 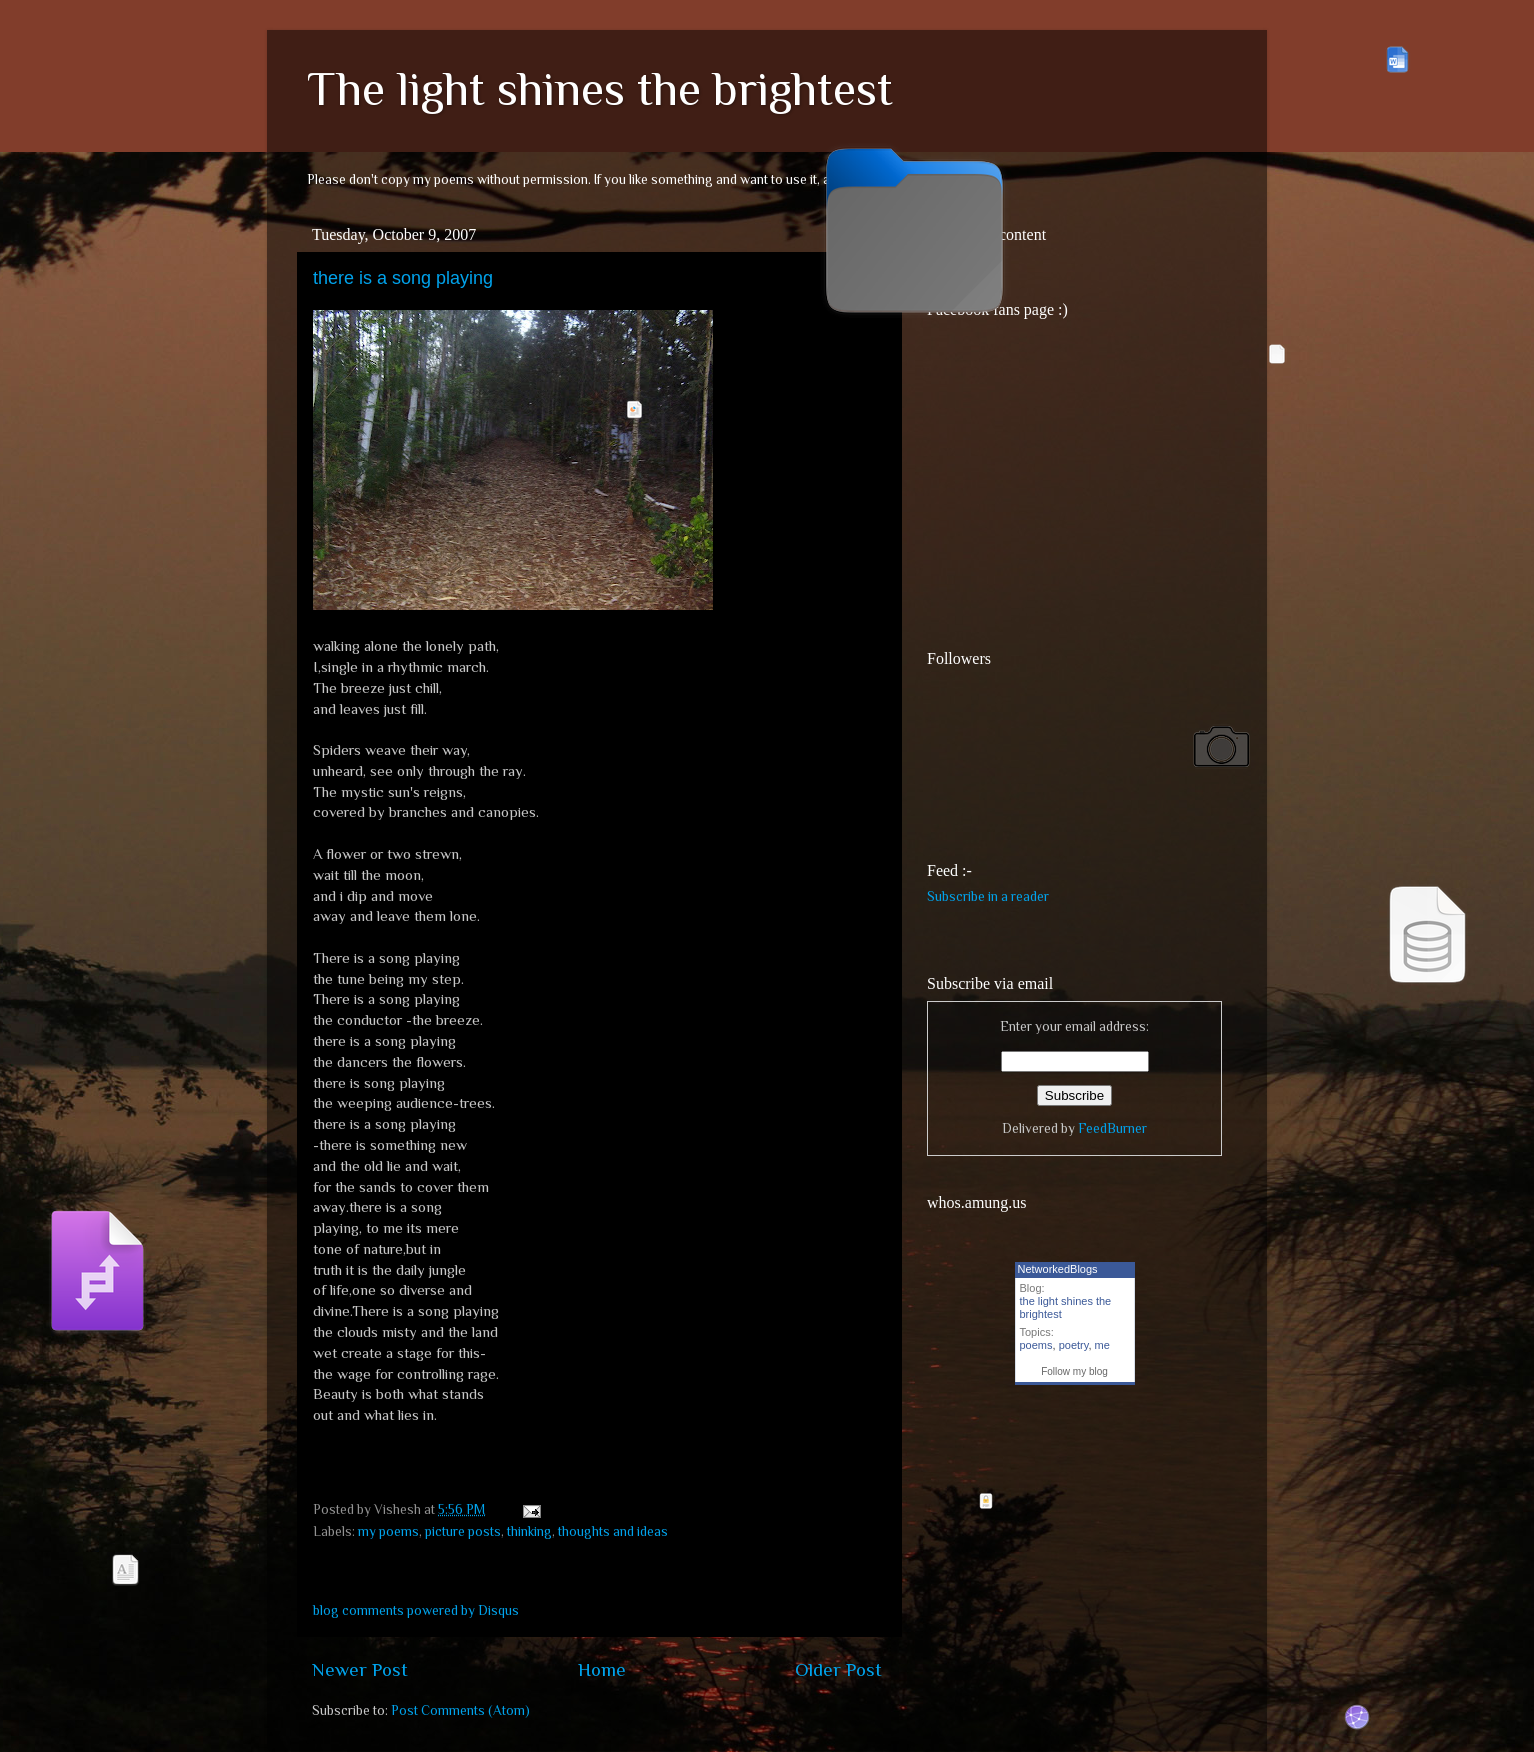 I want to click on access network workgroup or shared resources, so click(x=1357, y=1717).